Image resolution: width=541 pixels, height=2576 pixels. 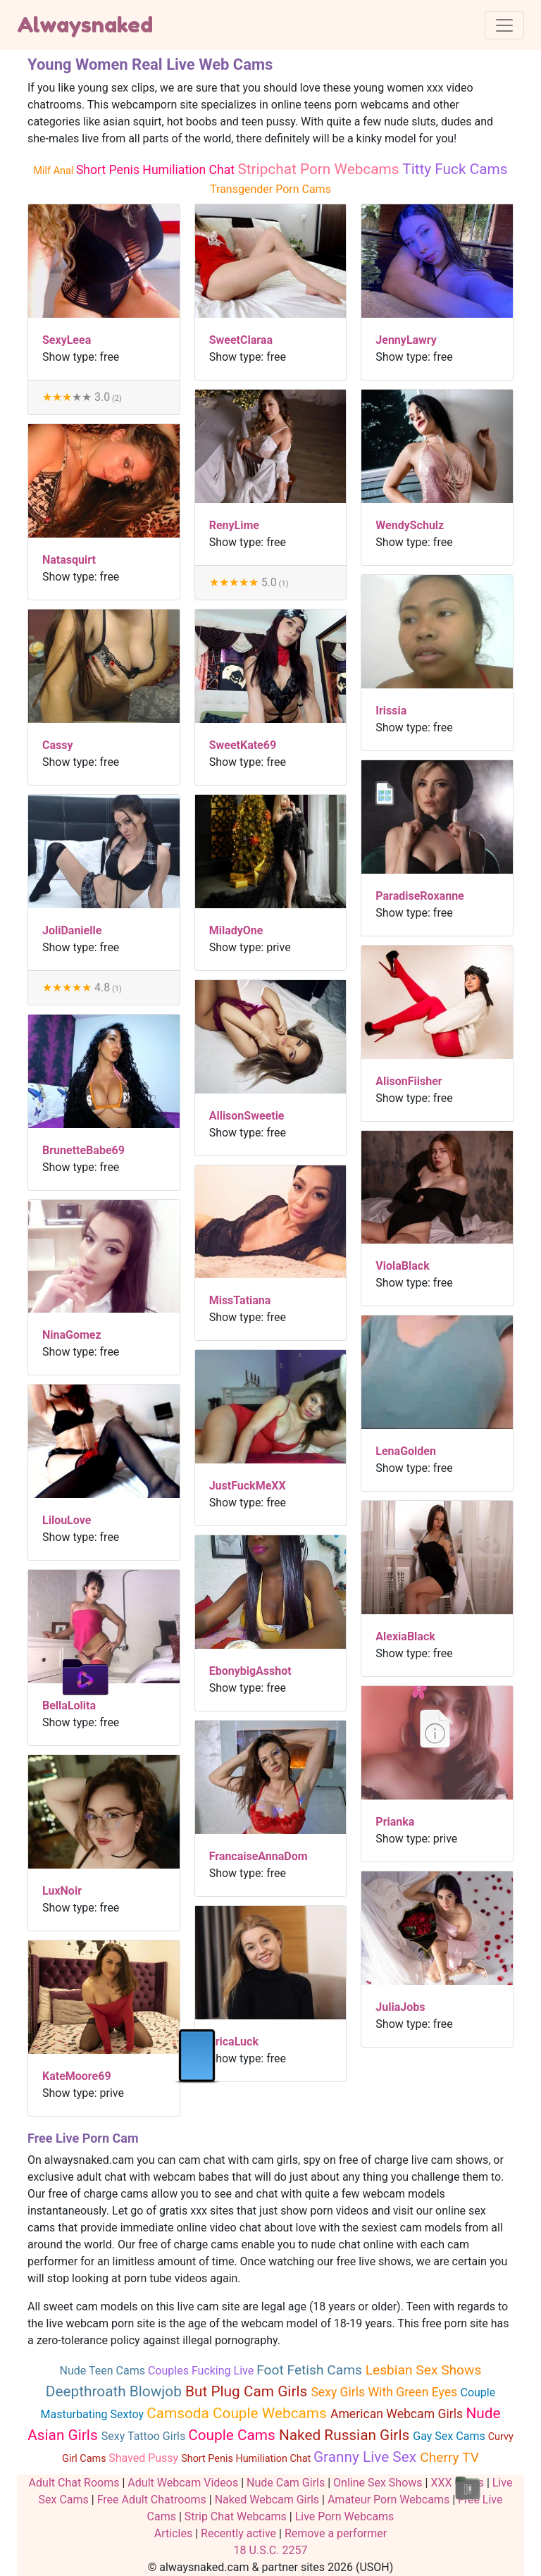 I want to click on access folder containing document templates, so click(x=468, y=2488).